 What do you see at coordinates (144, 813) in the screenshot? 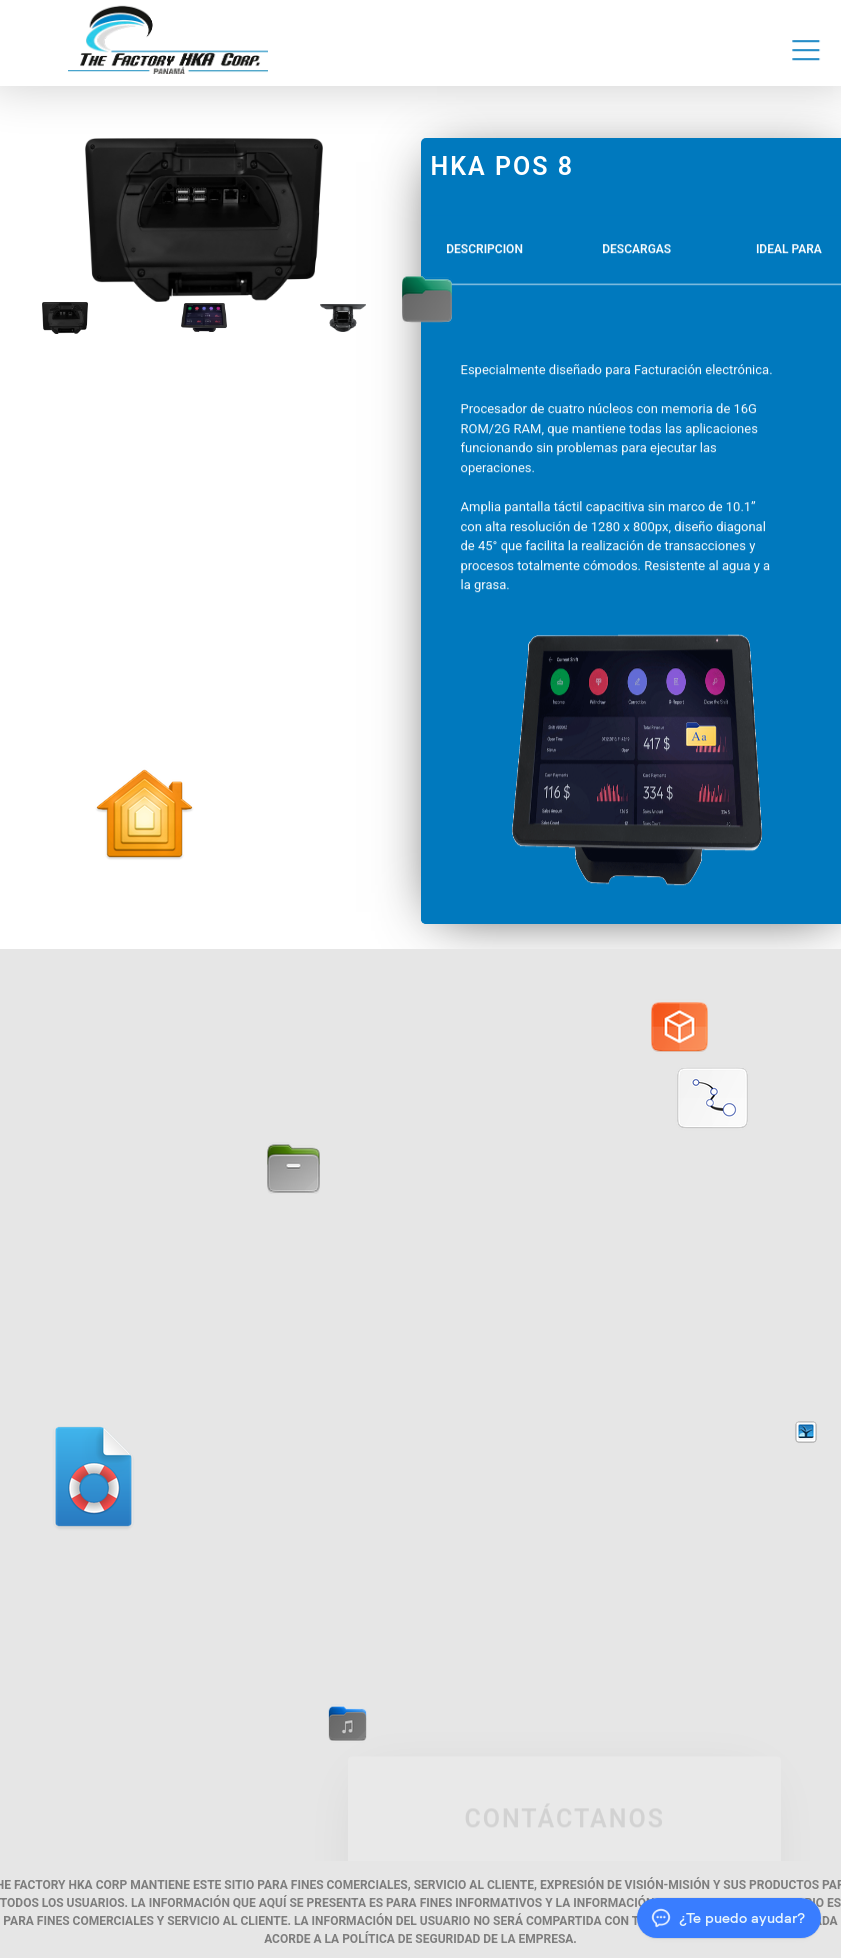
I see `open home settings or preferences` at bounding box center [144, 813].